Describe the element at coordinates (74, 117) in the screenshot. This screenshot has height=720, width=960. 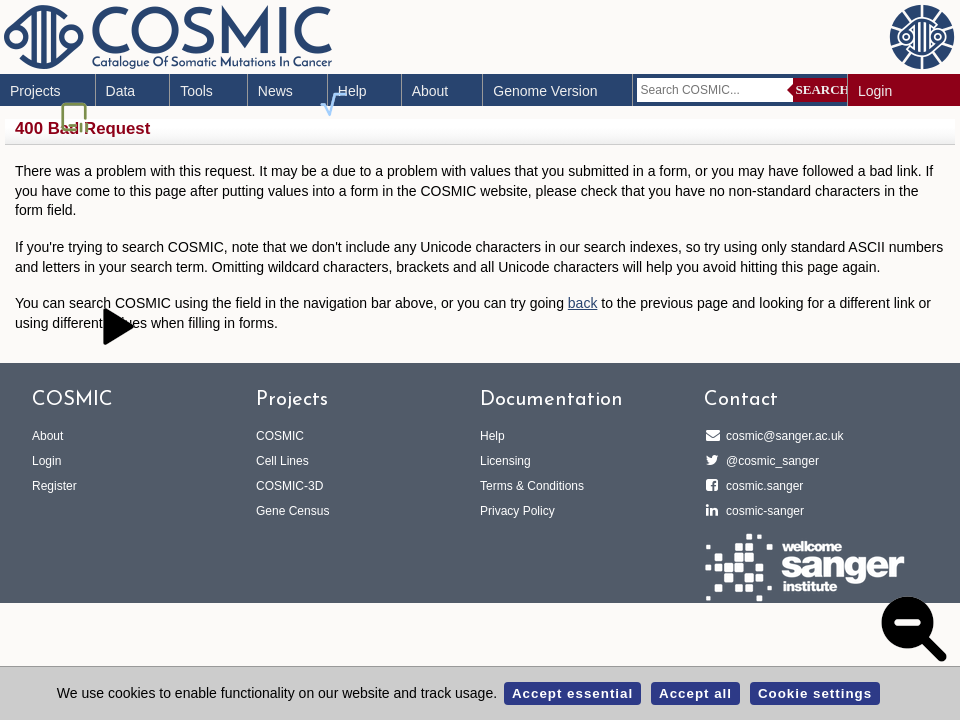
I see `pause media playback on iPad` at that location.